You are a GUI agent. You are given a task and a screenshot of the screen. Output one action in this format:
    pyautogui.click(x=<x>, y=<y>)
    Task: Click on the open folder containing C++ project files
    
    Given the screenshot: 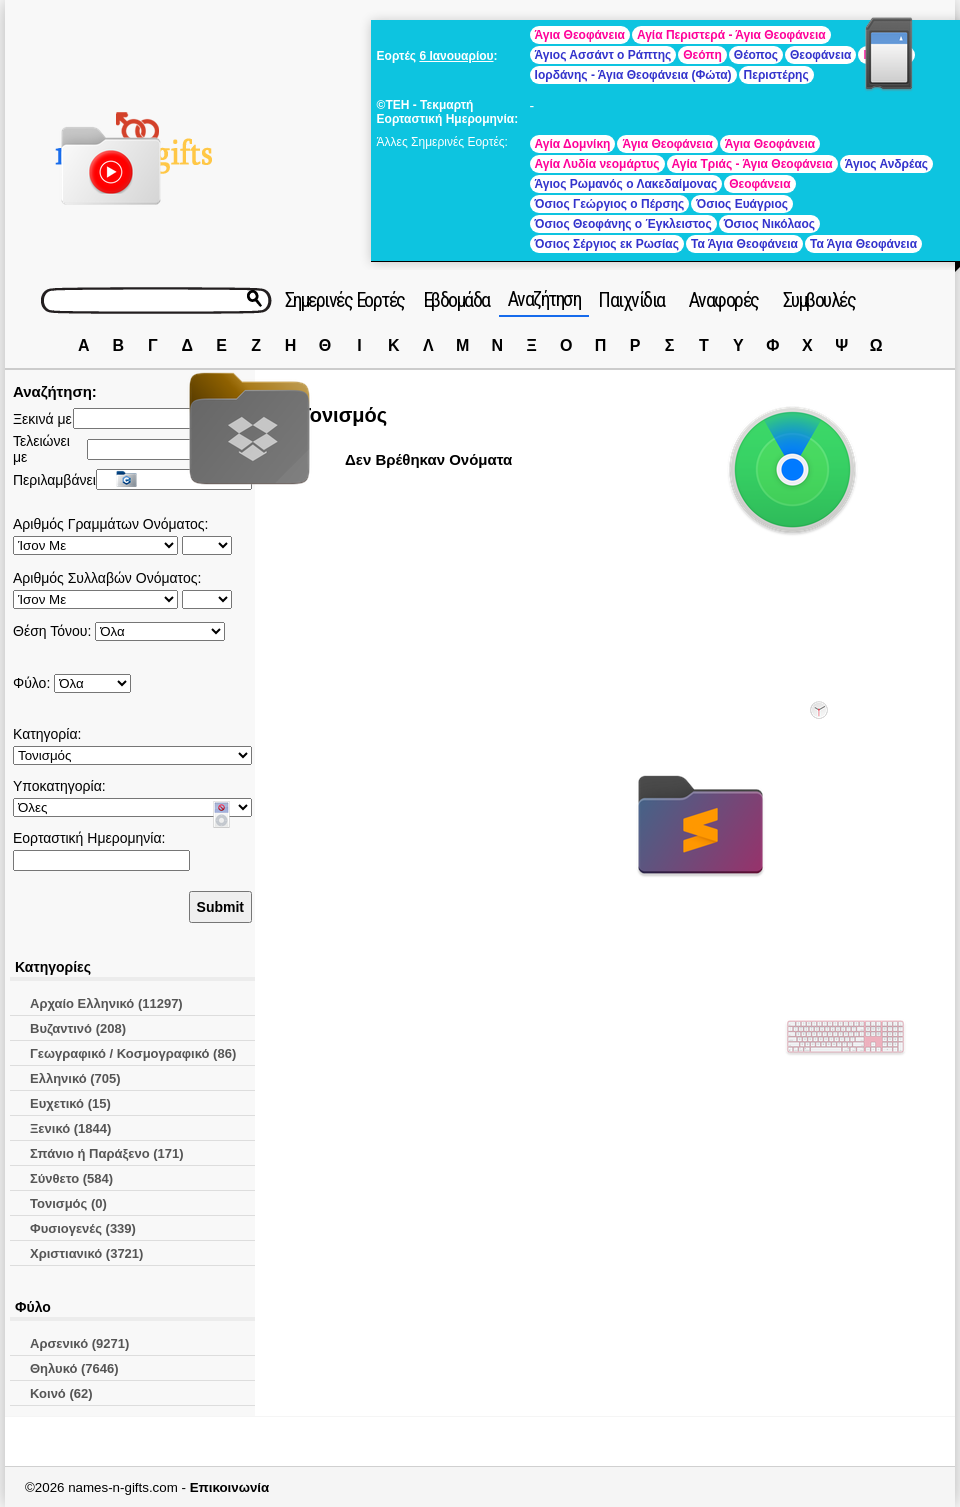 What is the action you would take?
    pyautogui.click(x=126, y=479)
    